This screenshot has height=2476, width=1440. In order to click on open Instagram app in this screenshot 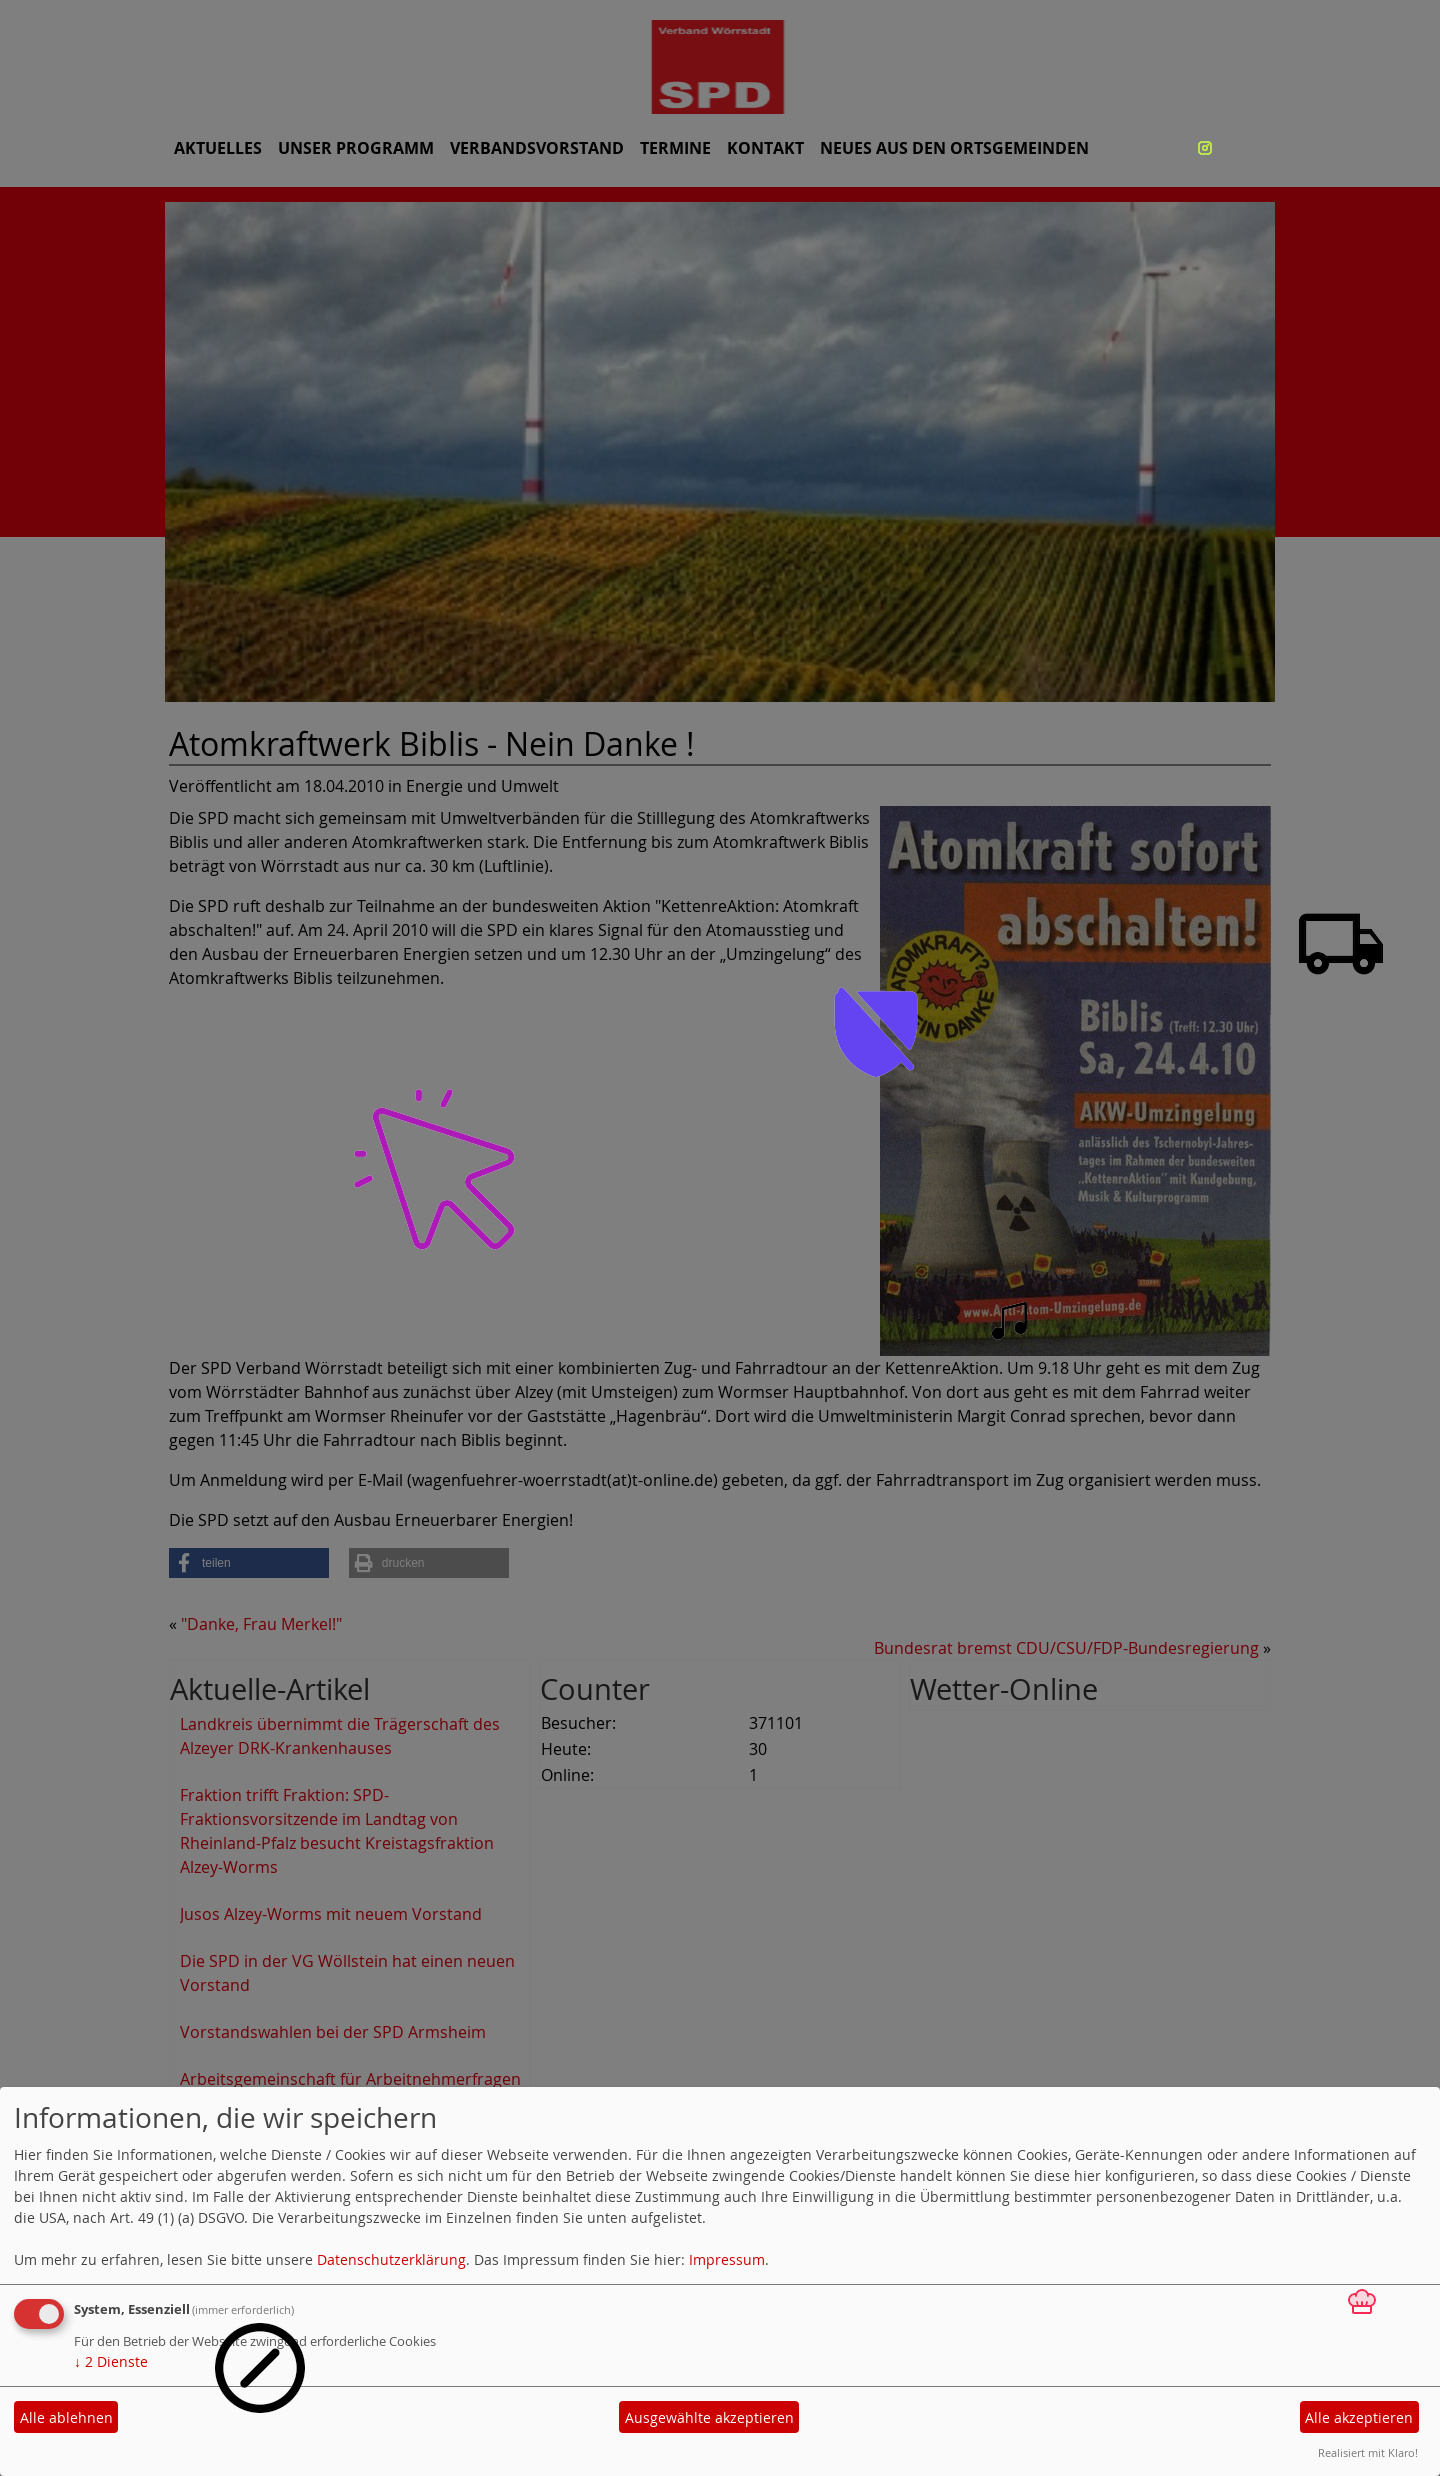, I will do `click(1205, 148)`.